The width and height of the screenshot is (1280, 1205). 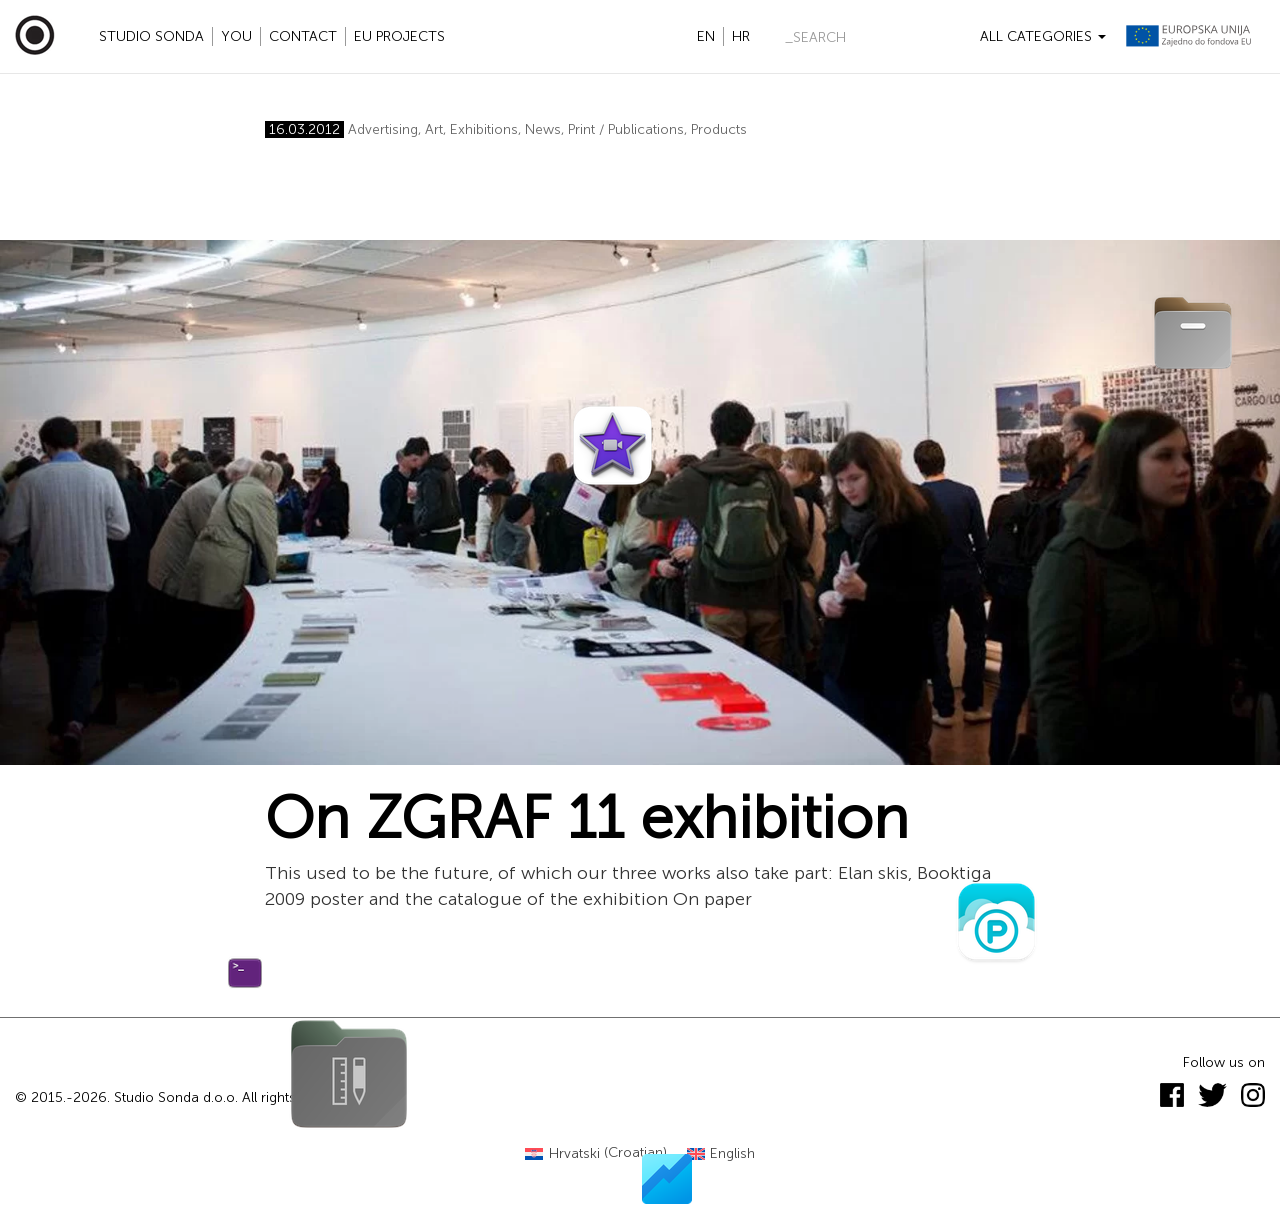 I want to click on open the file manager app, so click(x=1193, y=333).